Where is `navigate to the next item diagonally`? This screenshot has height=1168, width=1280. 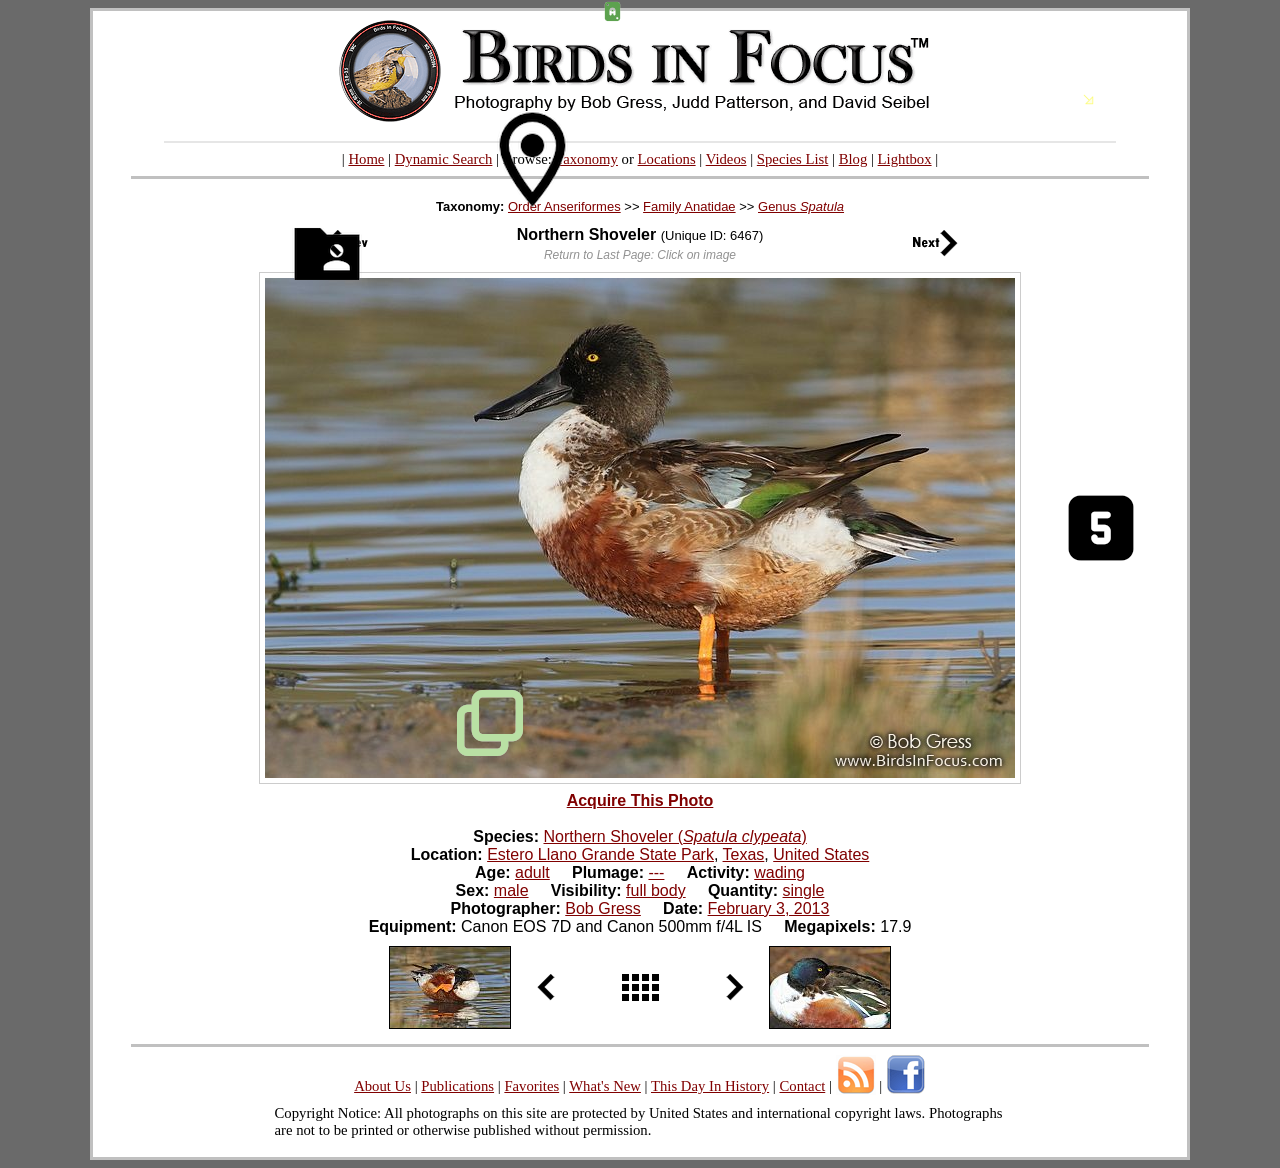 navigate to the next item diagonally is located at coordinates (1088, 99).